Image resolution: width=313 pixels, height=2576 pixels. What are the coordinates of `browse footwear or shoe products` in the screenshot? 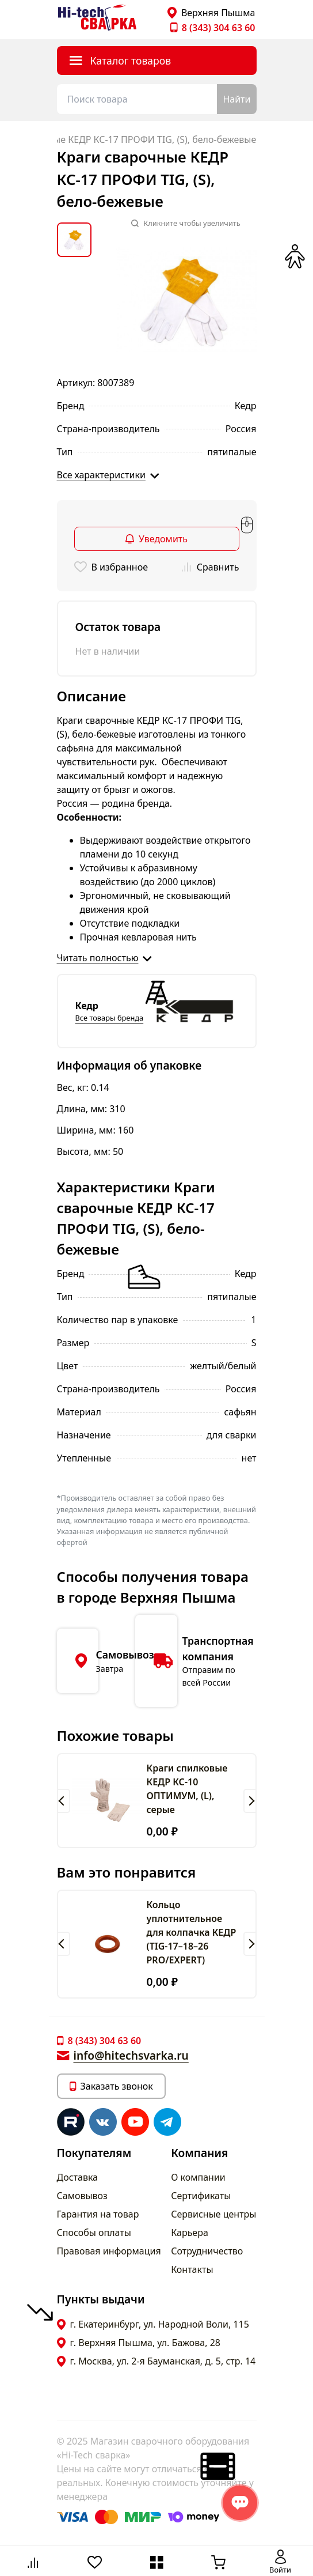 It's located at (142, 1278).